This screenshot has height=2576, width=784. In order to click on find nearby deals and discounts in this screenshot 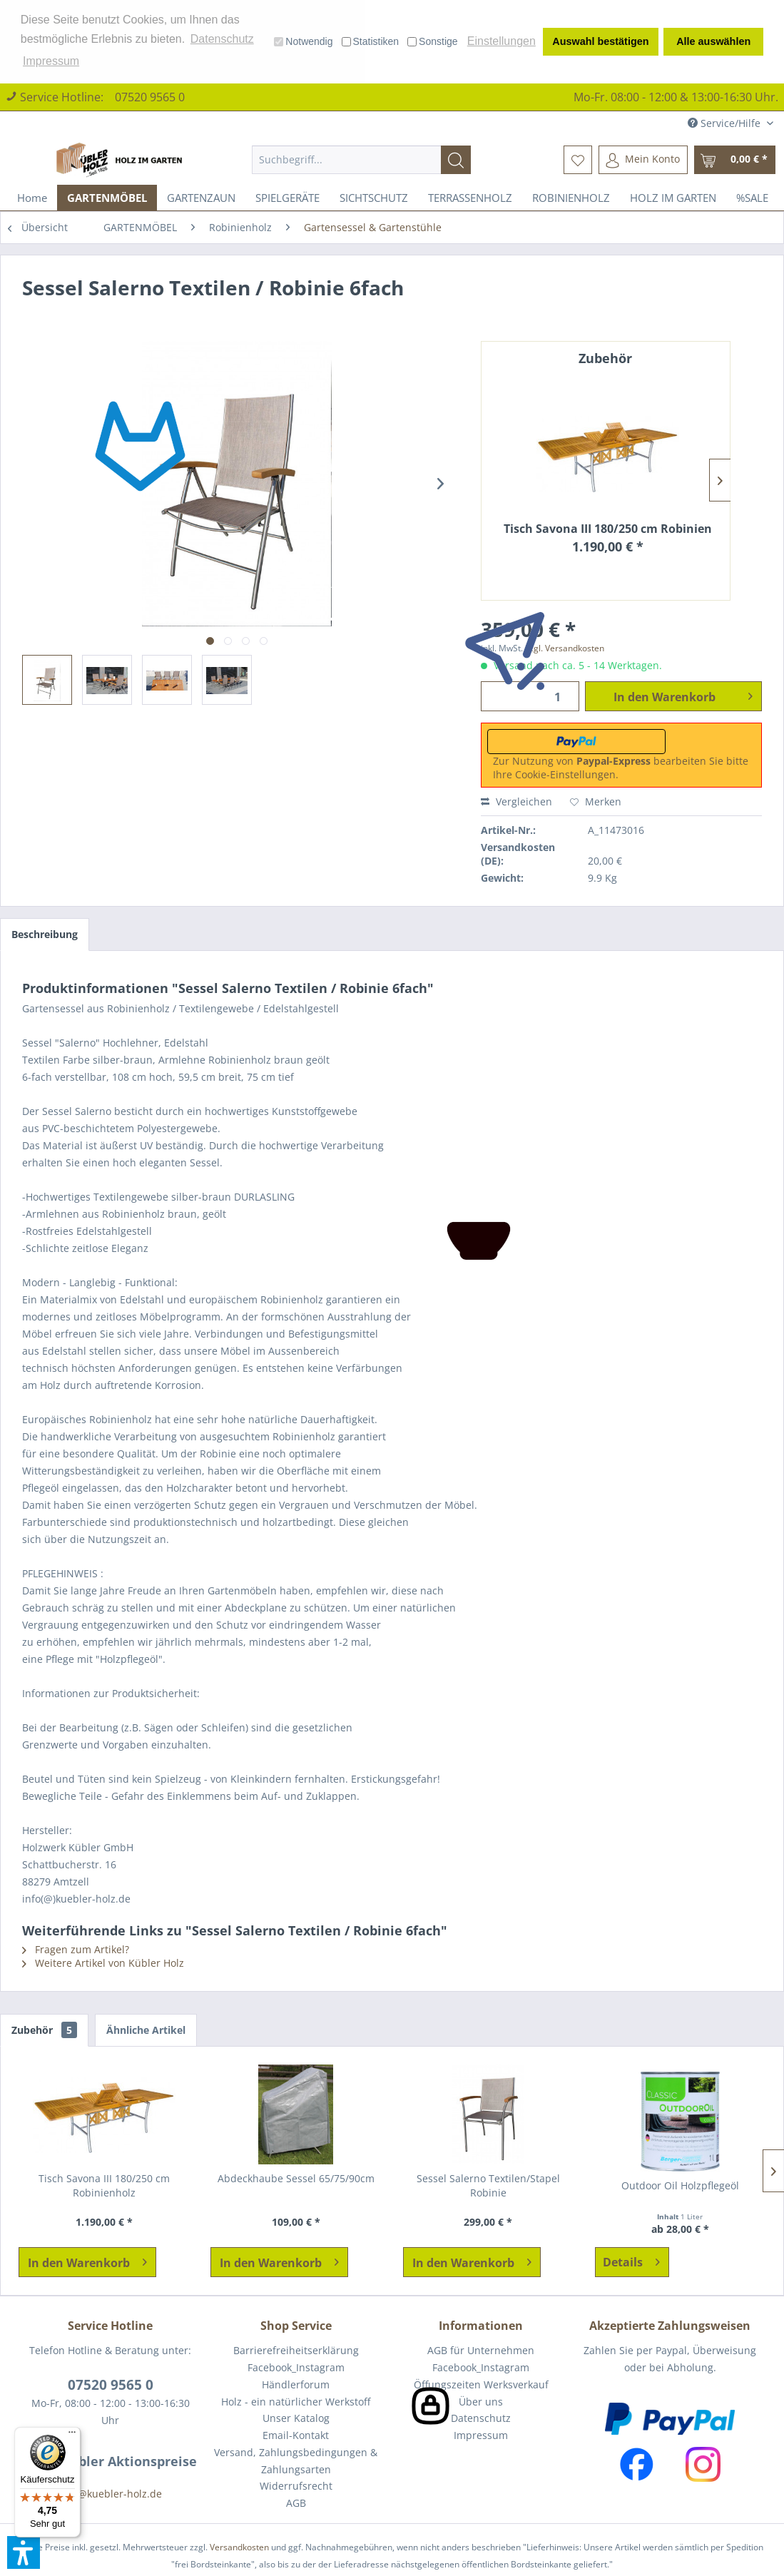, I will do `click(505, 651)`.